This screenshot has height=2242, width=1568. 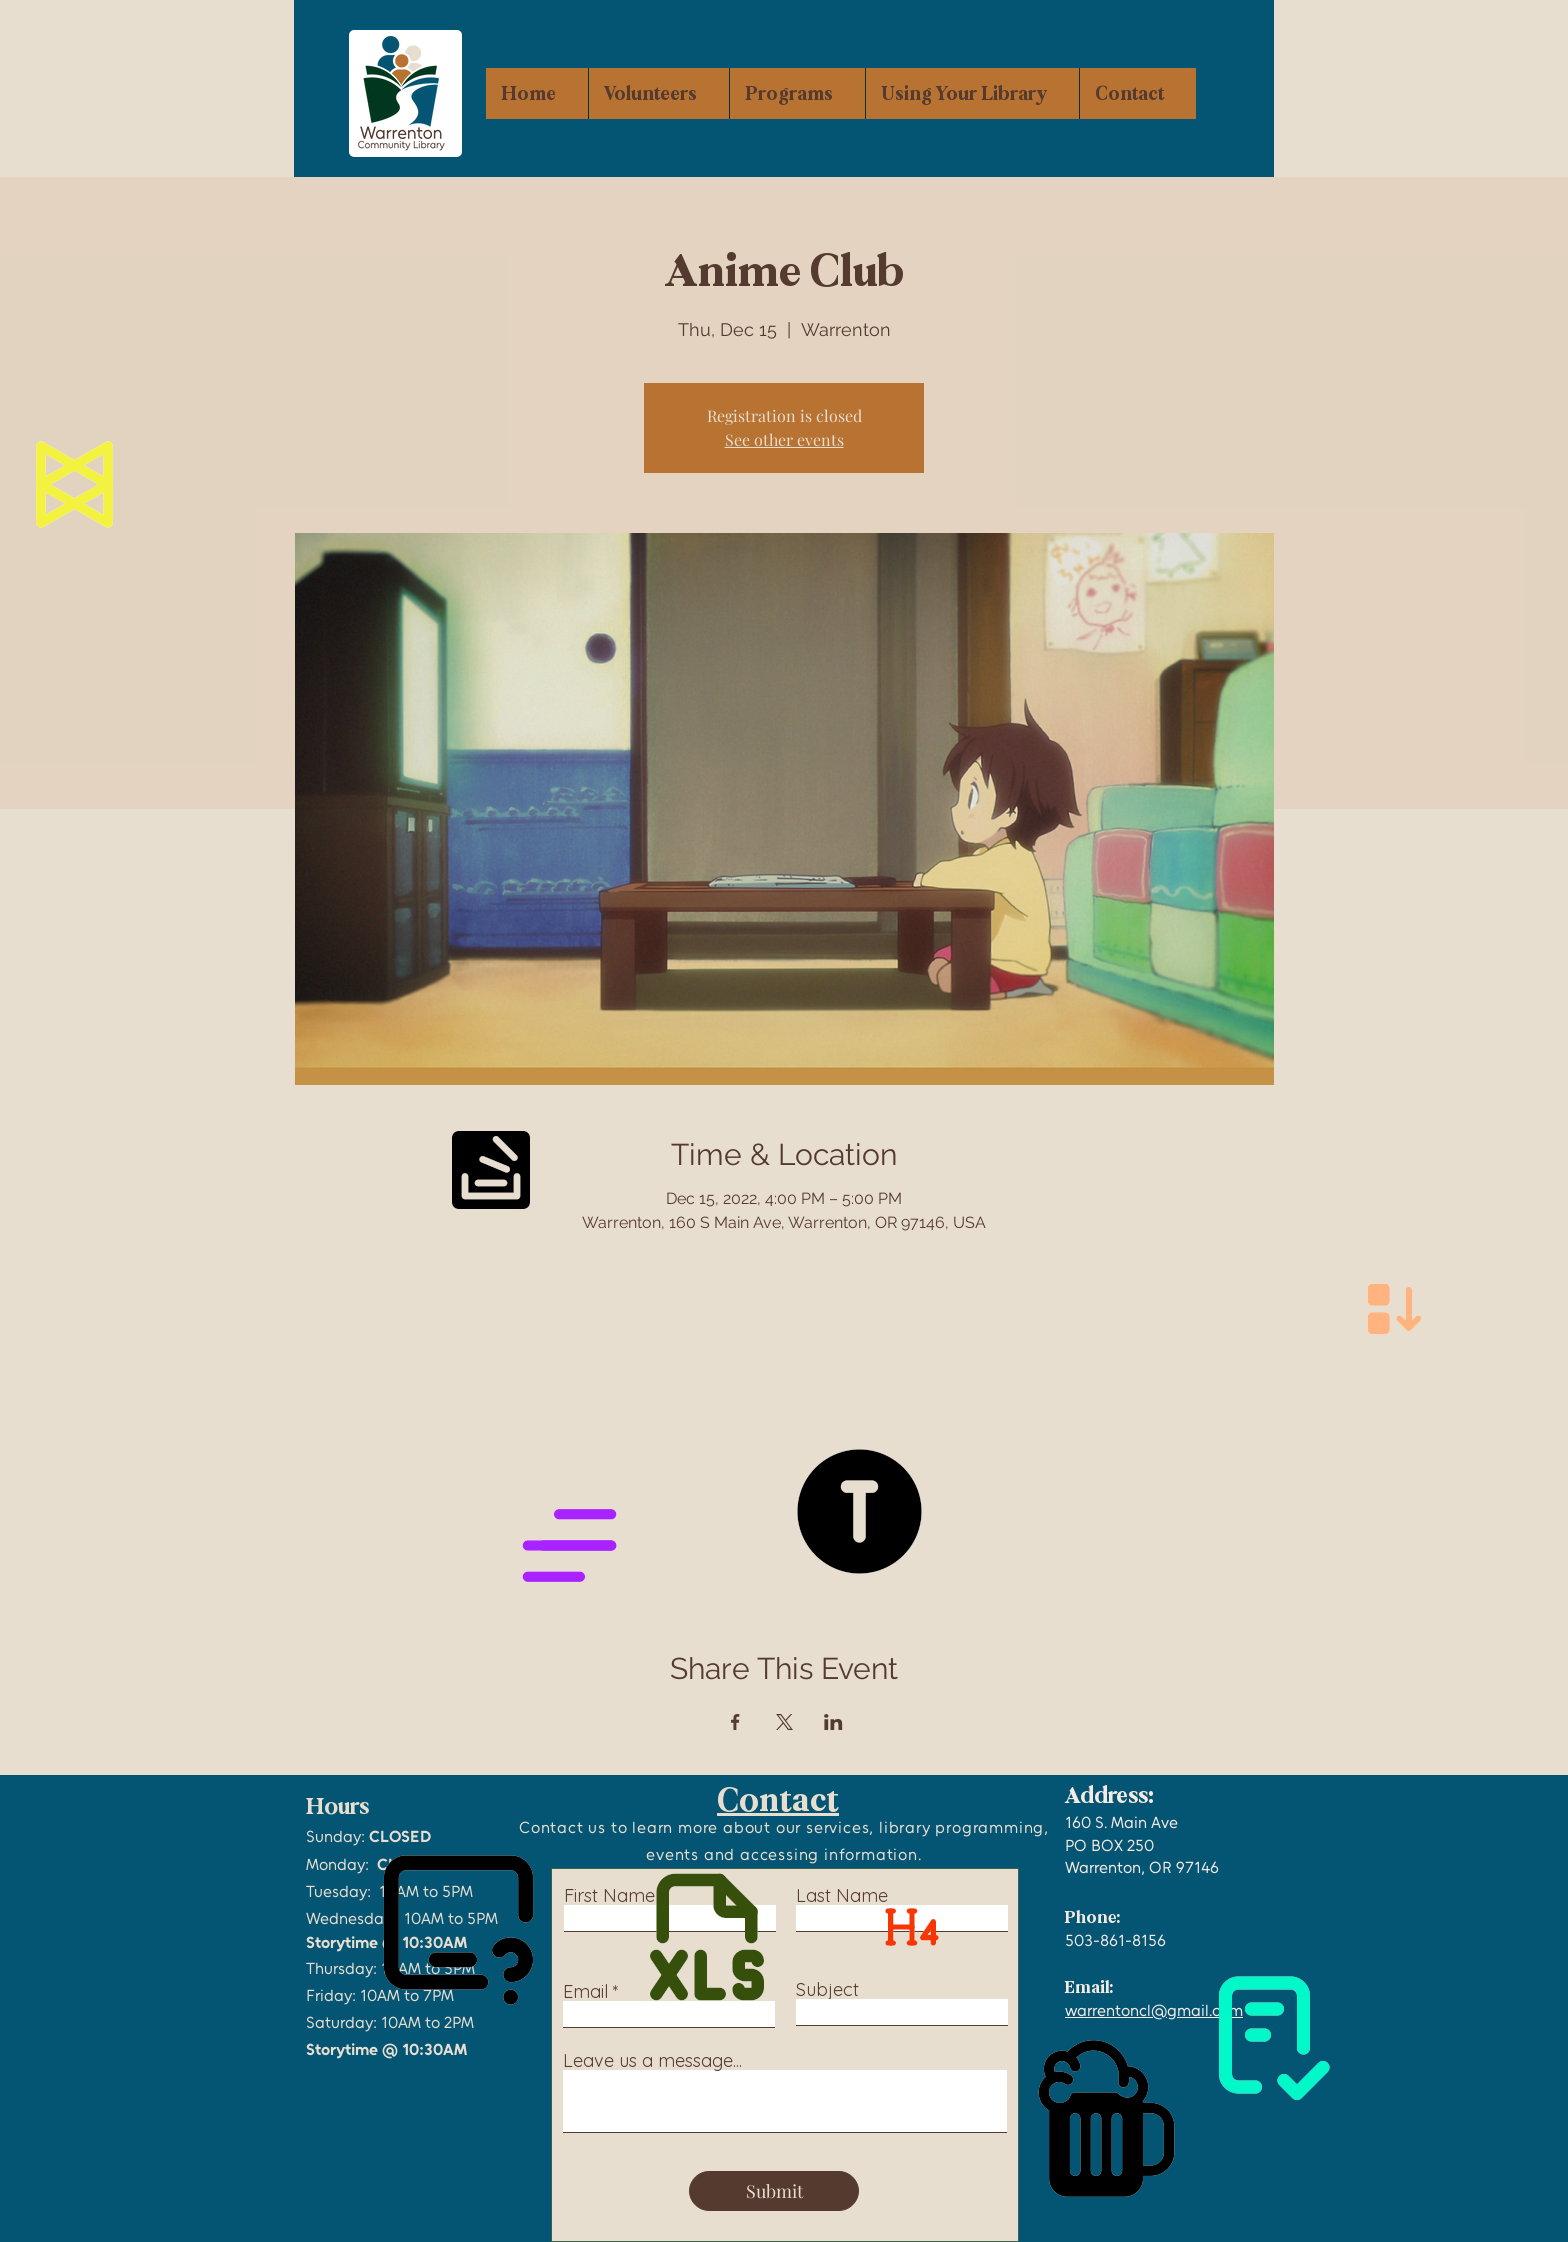 I want to click on browse nearby bars or pubs, so click(x=1106, y=2118).